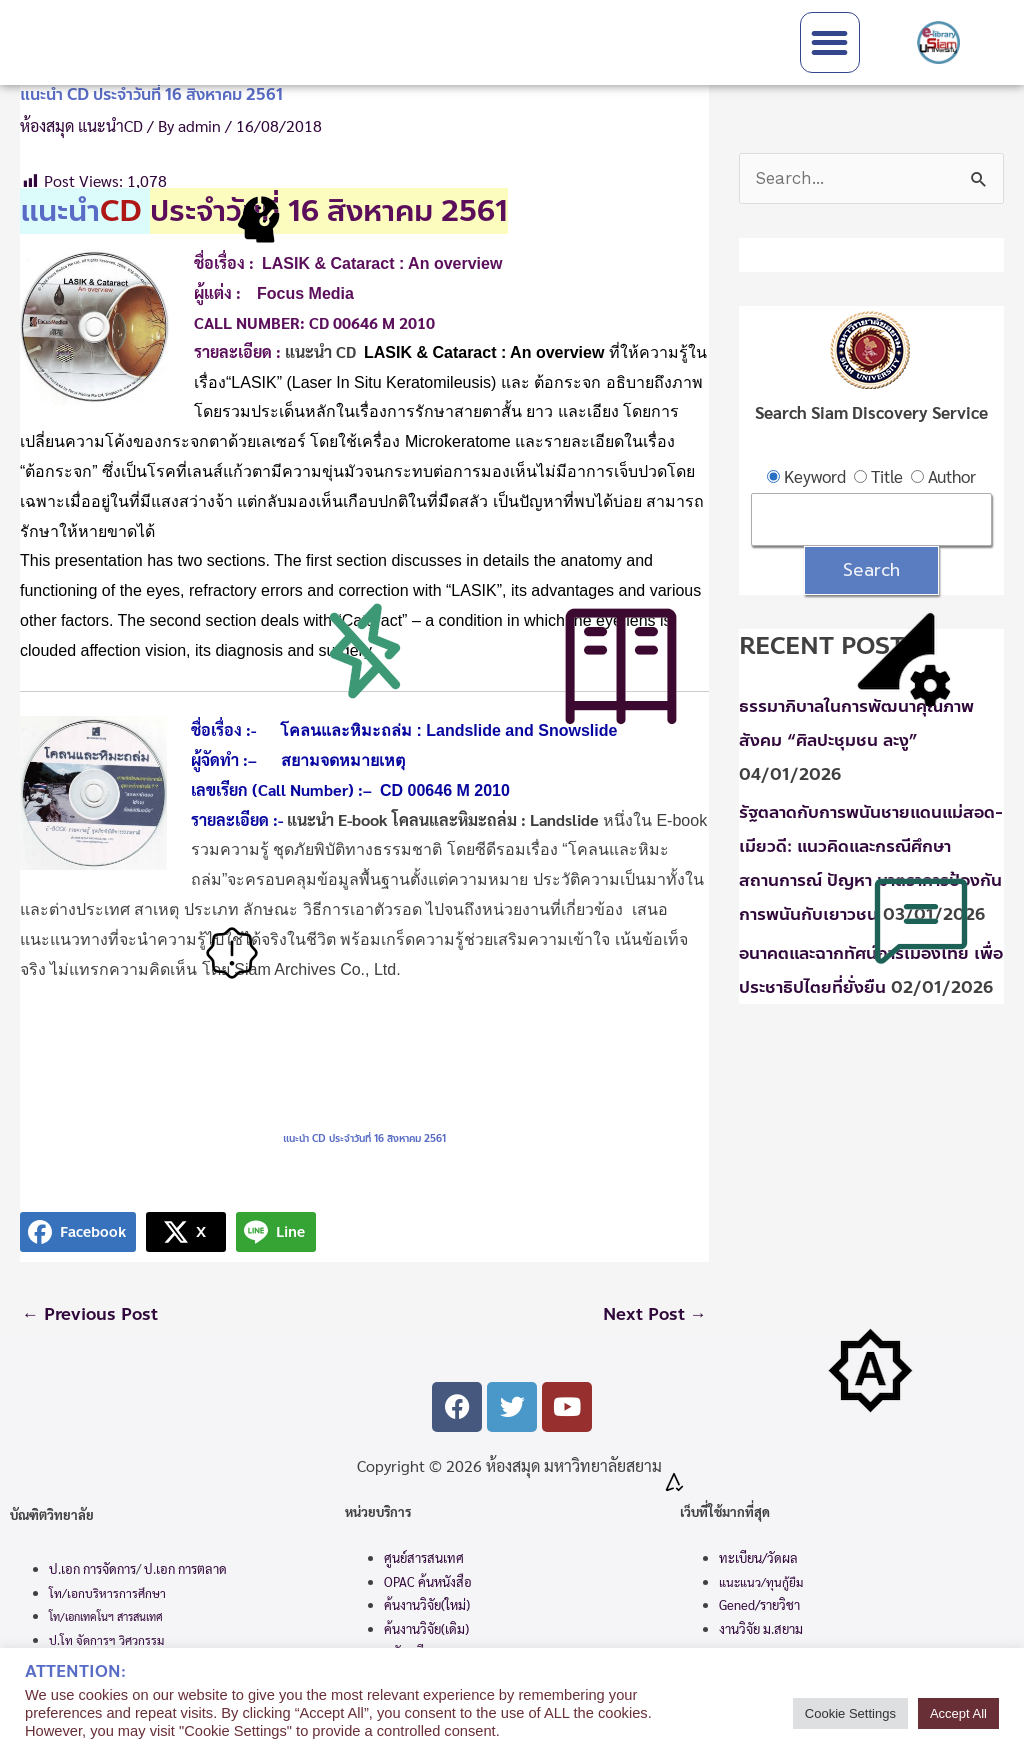 This screenshot has width=1024, height=1754. Describe the element at coordinates (921, 914) in the screenshot. I see `open chat or messaging` at that location.